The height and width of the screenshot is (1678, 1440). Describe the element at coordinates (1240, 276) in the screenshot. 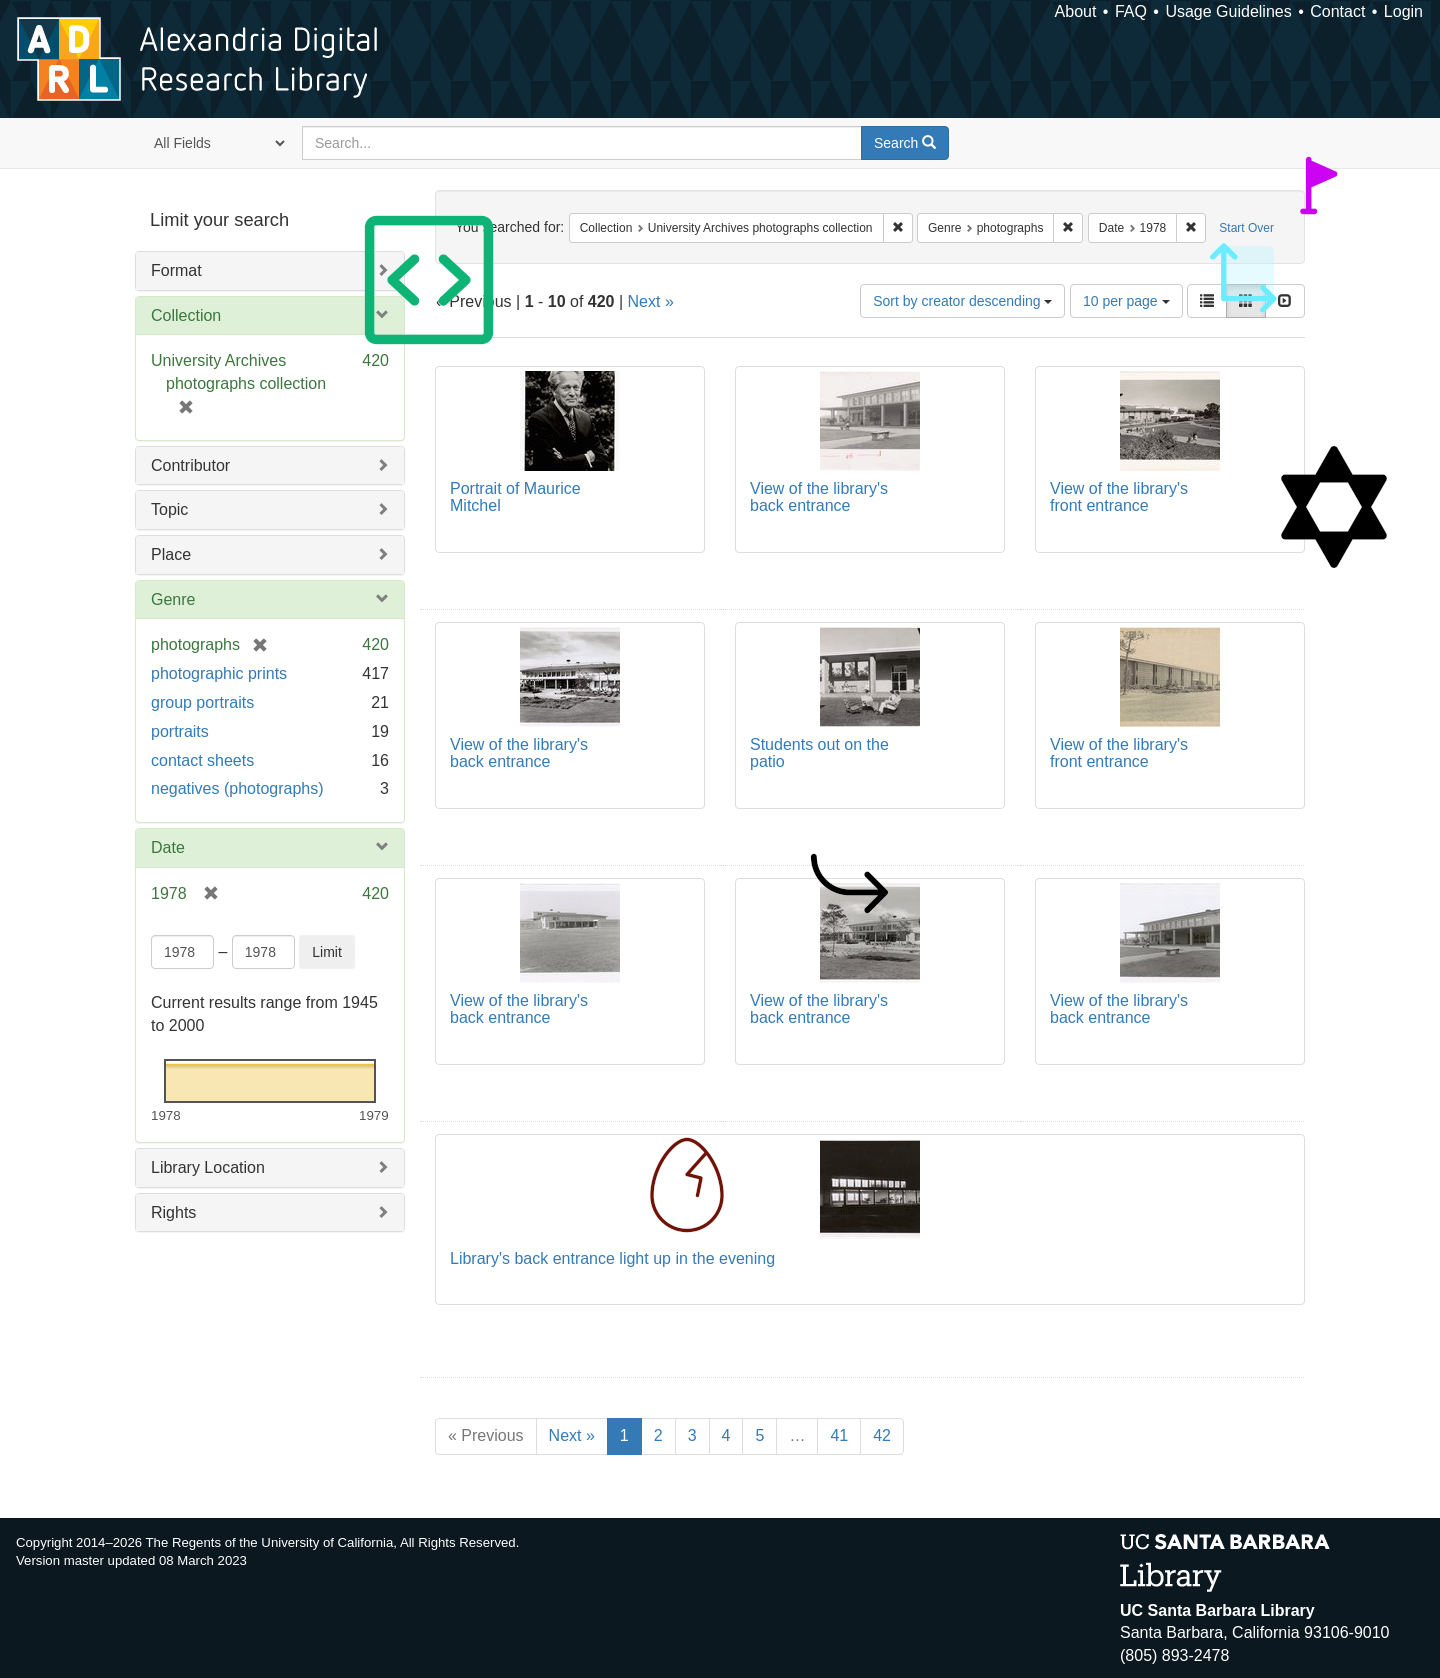

I see `resize or scale an object` at that location.